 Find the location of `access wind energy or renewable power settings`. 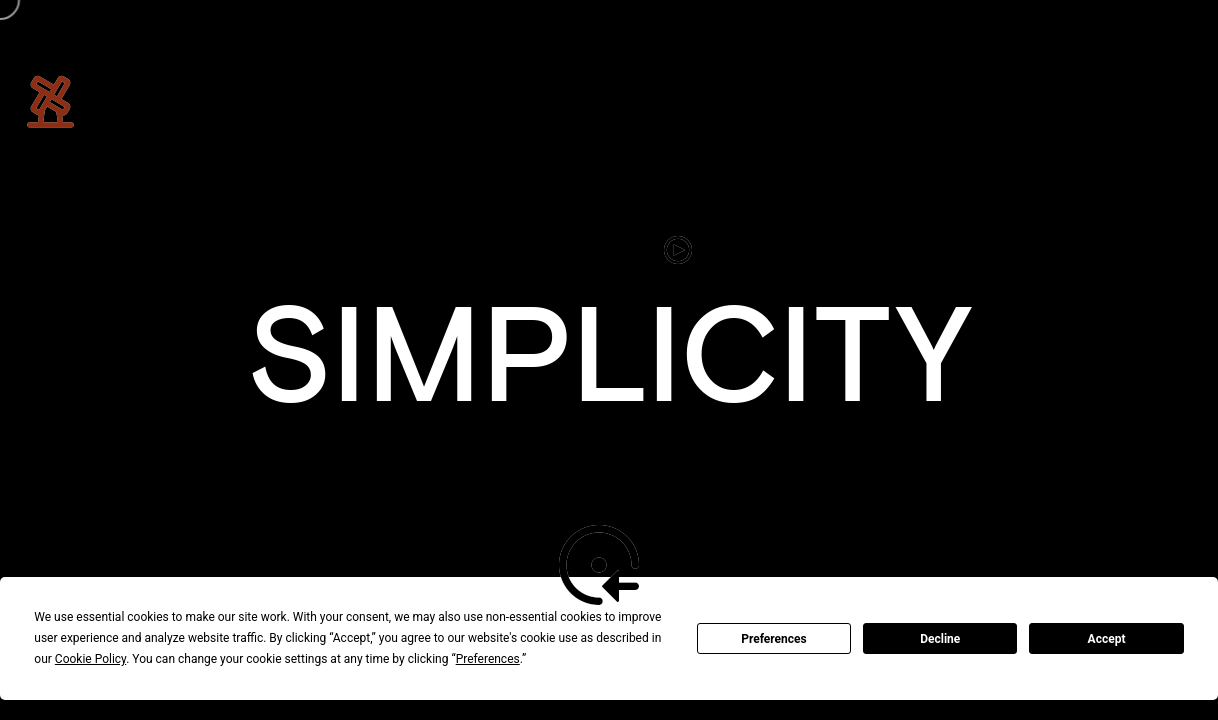

access wind energy or renewable power settings is located at coordinates (50, 102).